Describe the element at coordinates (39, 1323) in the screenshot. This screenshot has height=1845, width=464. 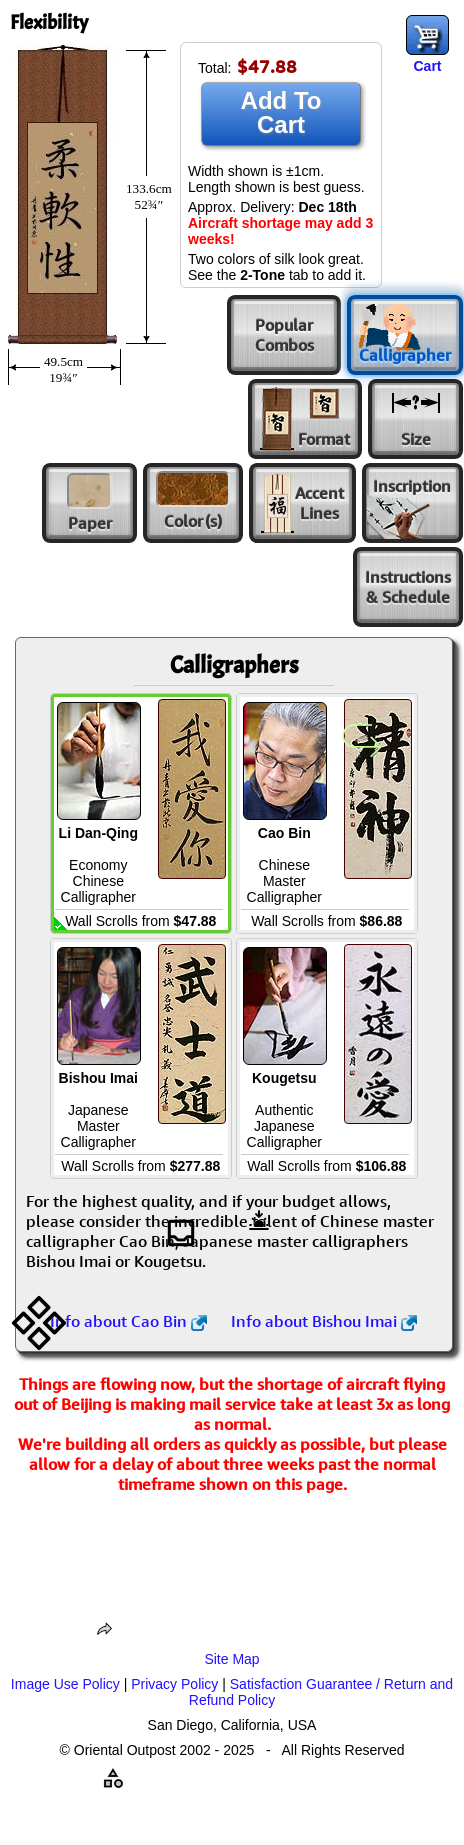
I see `access app or feature categories` at that location.